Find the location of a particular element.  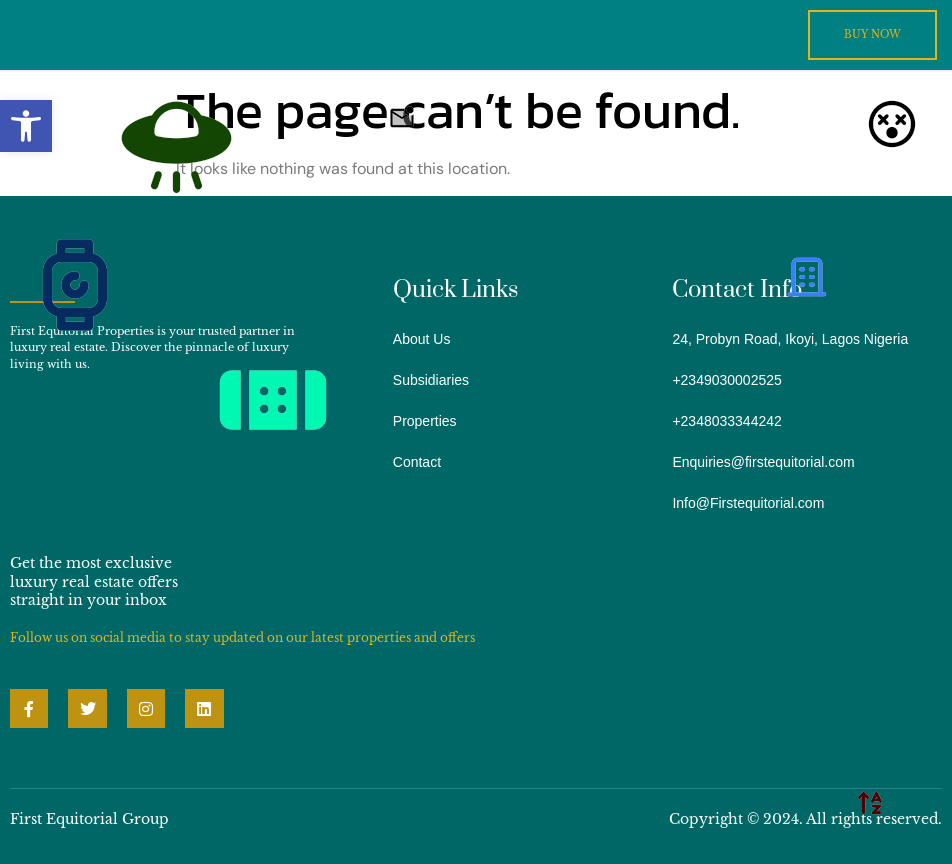

indicates an unread email message is located at coordinates (402, 118).